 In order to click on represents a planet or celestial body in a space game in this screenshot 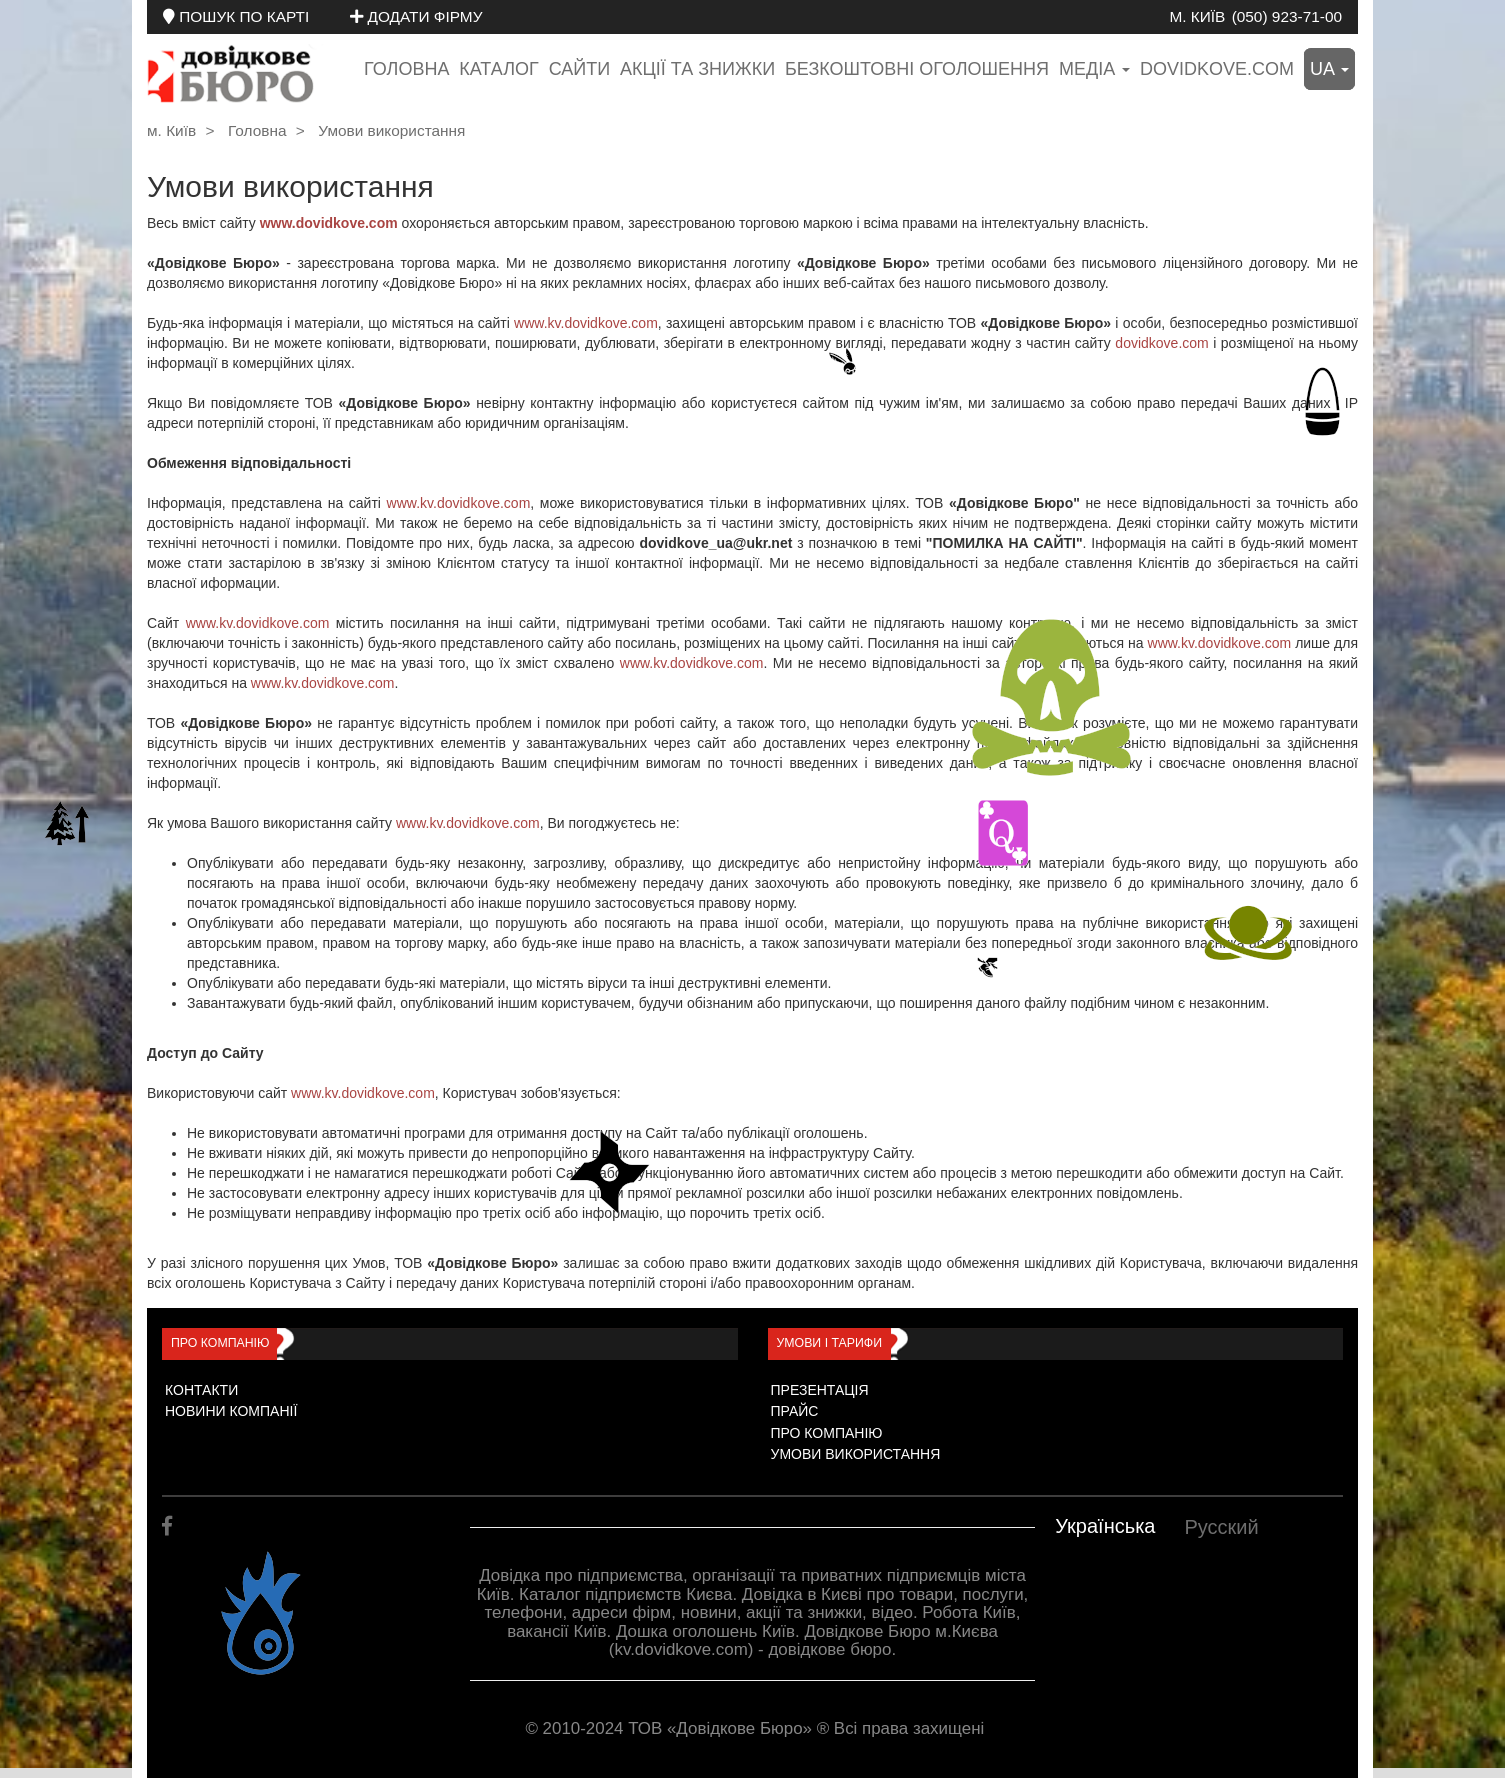, I will do `click(1248, 935)`.